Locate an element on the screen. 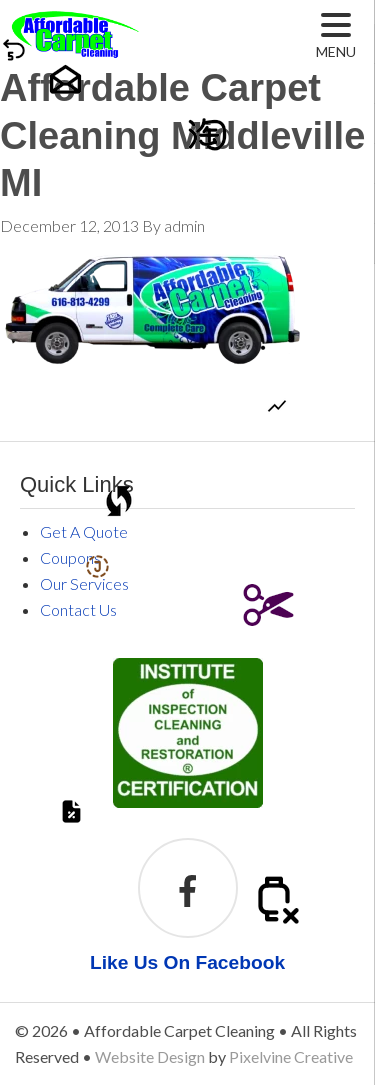 This screenshot has width=375, height=1085. indicates a pending or in-progress item labeled "J" is located at coordinates (97, 566).